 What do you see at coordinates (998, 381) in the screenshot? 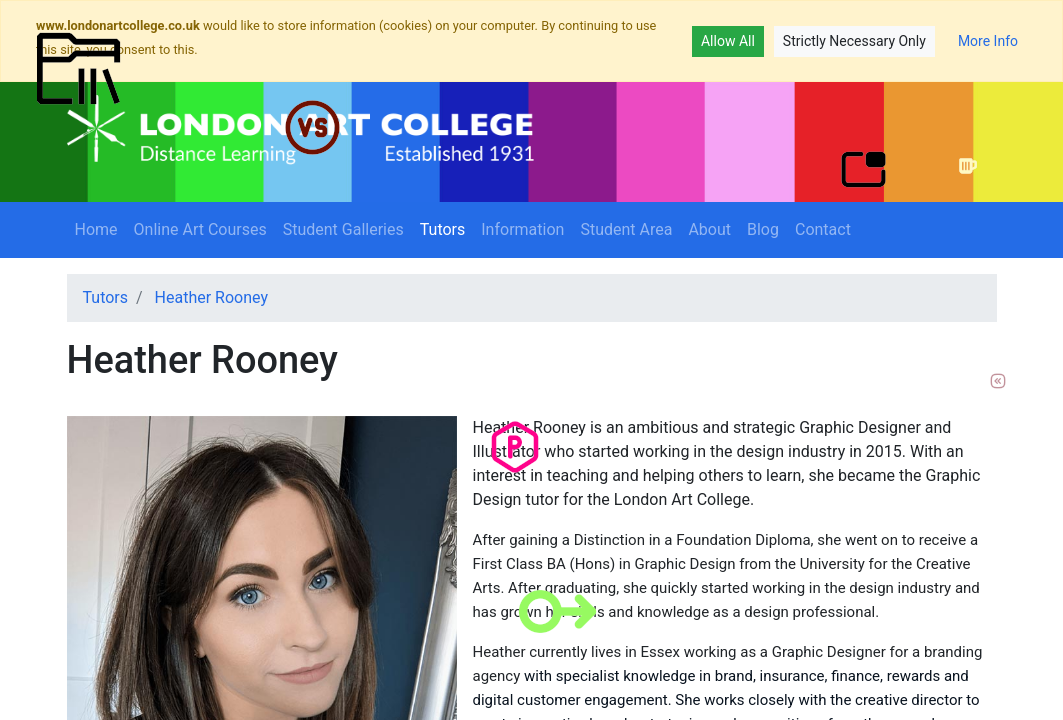
I see `go back to previous section` at bounding box center [998, 381].